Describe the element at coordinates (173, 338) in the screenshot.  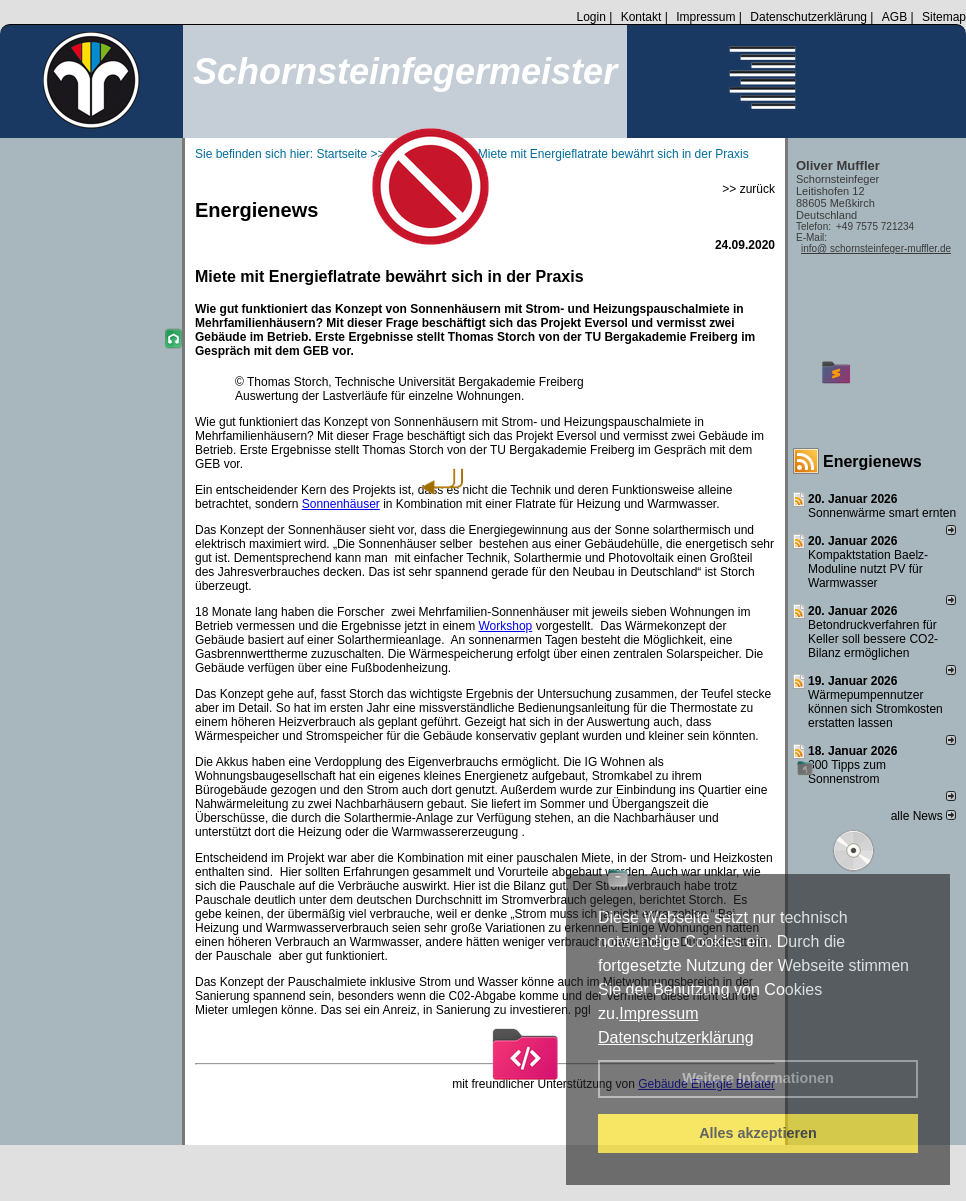
I see `an LMMS music project file` at that location.